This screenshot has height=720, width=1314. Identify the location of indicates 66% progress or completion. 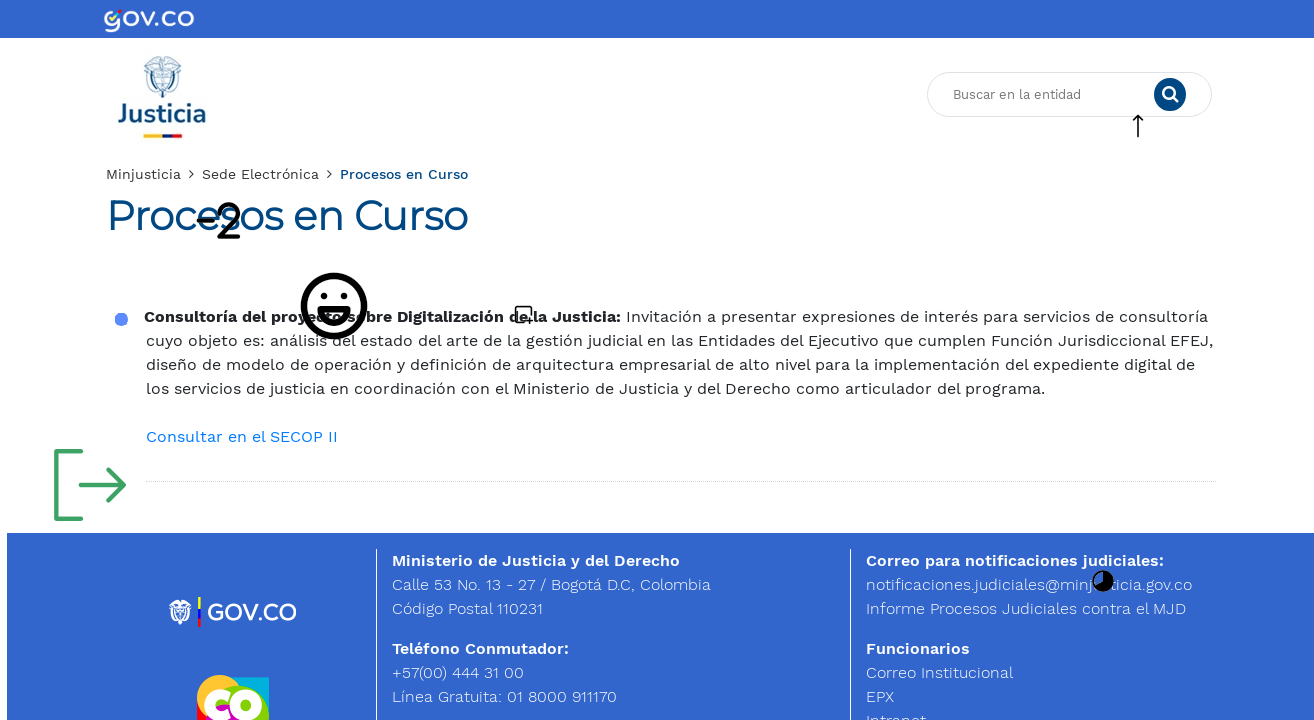
(1103, 581).